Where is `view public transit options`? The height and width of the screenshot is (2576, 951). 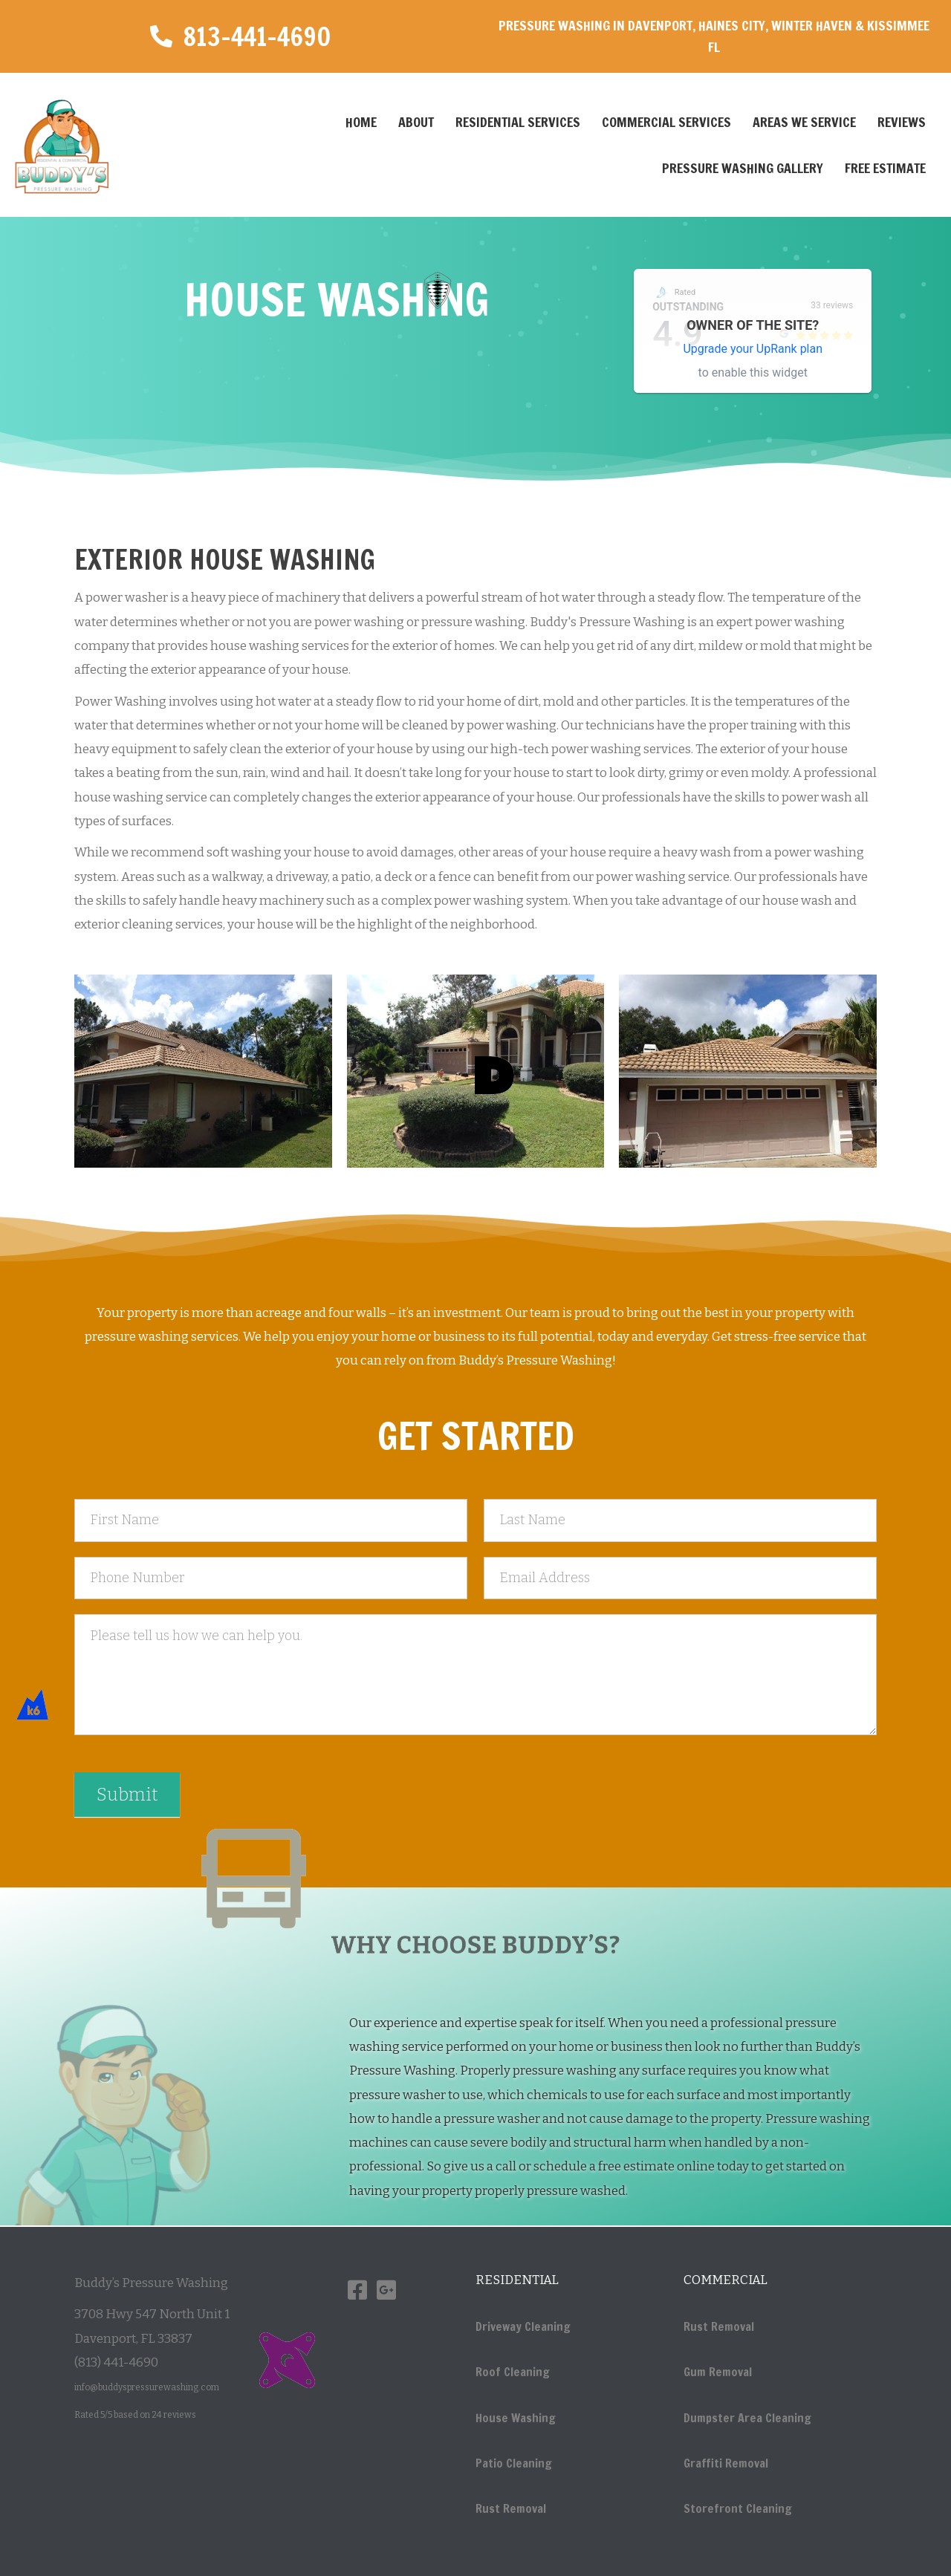 view public transit options is located at coordinates (253, 1876).